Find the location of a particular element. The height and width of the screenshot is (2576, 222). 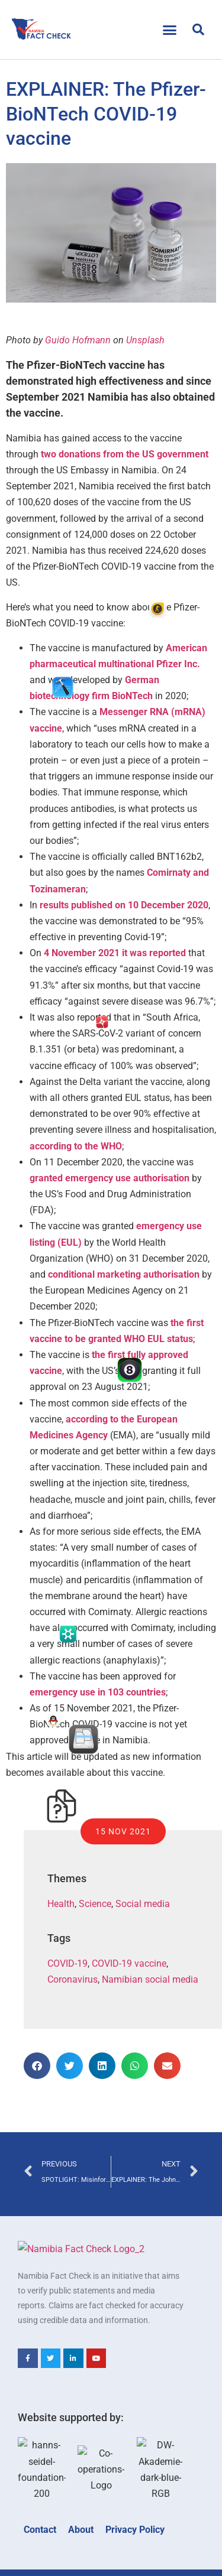

open clairvoyant magic 8-ball fortune telling app is located at coordinates (130, 1370).